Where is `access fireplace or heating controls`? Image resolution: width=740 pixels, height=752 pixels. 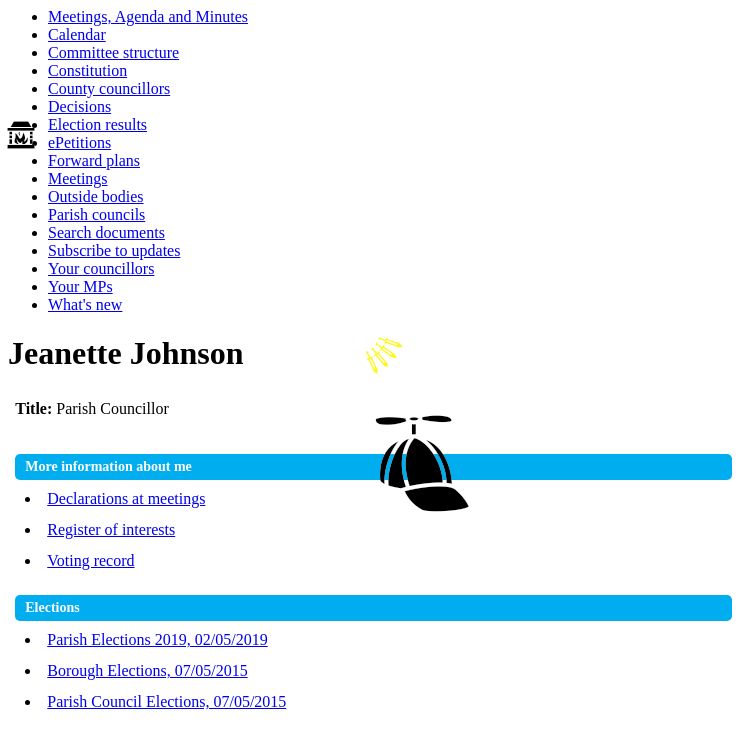
access fireplace or heating controls is located at coordinates (21, 135).